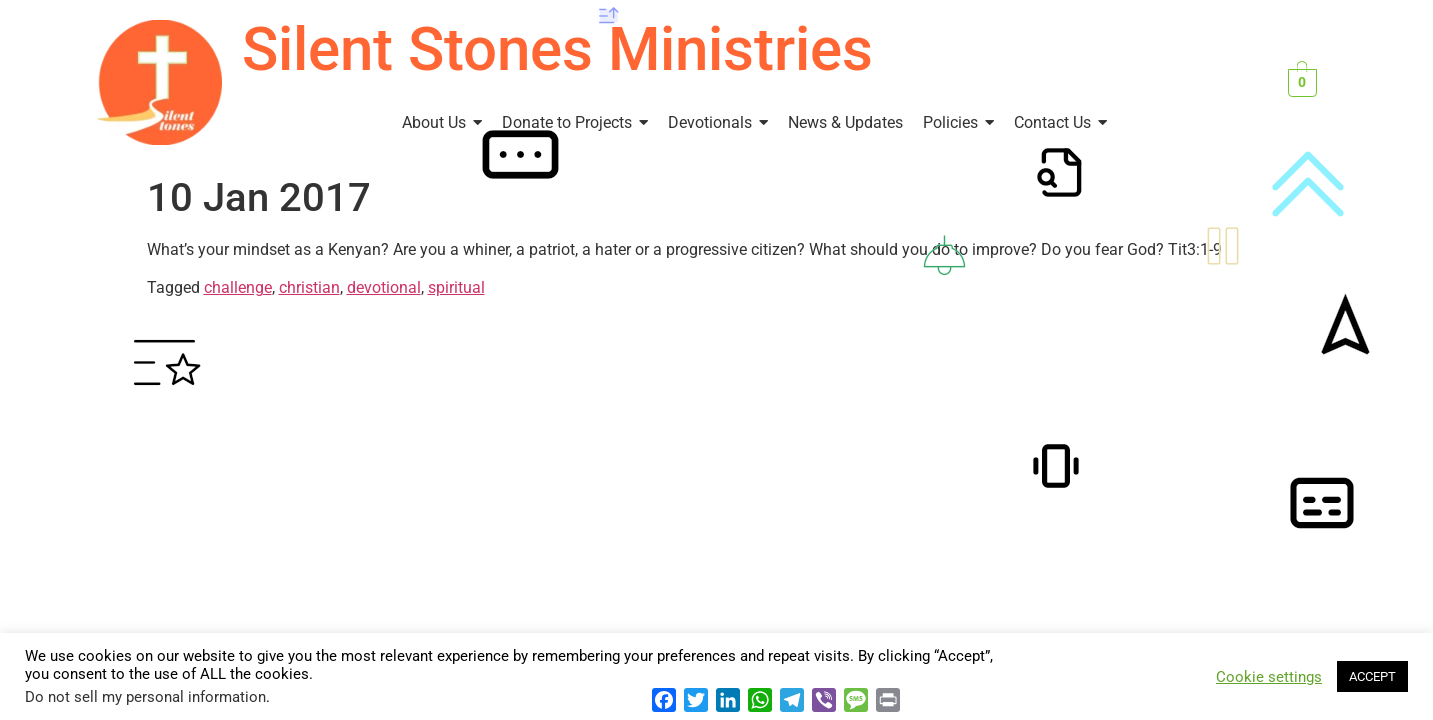 This screenshot has width=1433, height=720. What do you see at coordinates (1322, 503) in the screenshot?
I see `enable closed captions or subtitles` at bounding box center [1322, 503].